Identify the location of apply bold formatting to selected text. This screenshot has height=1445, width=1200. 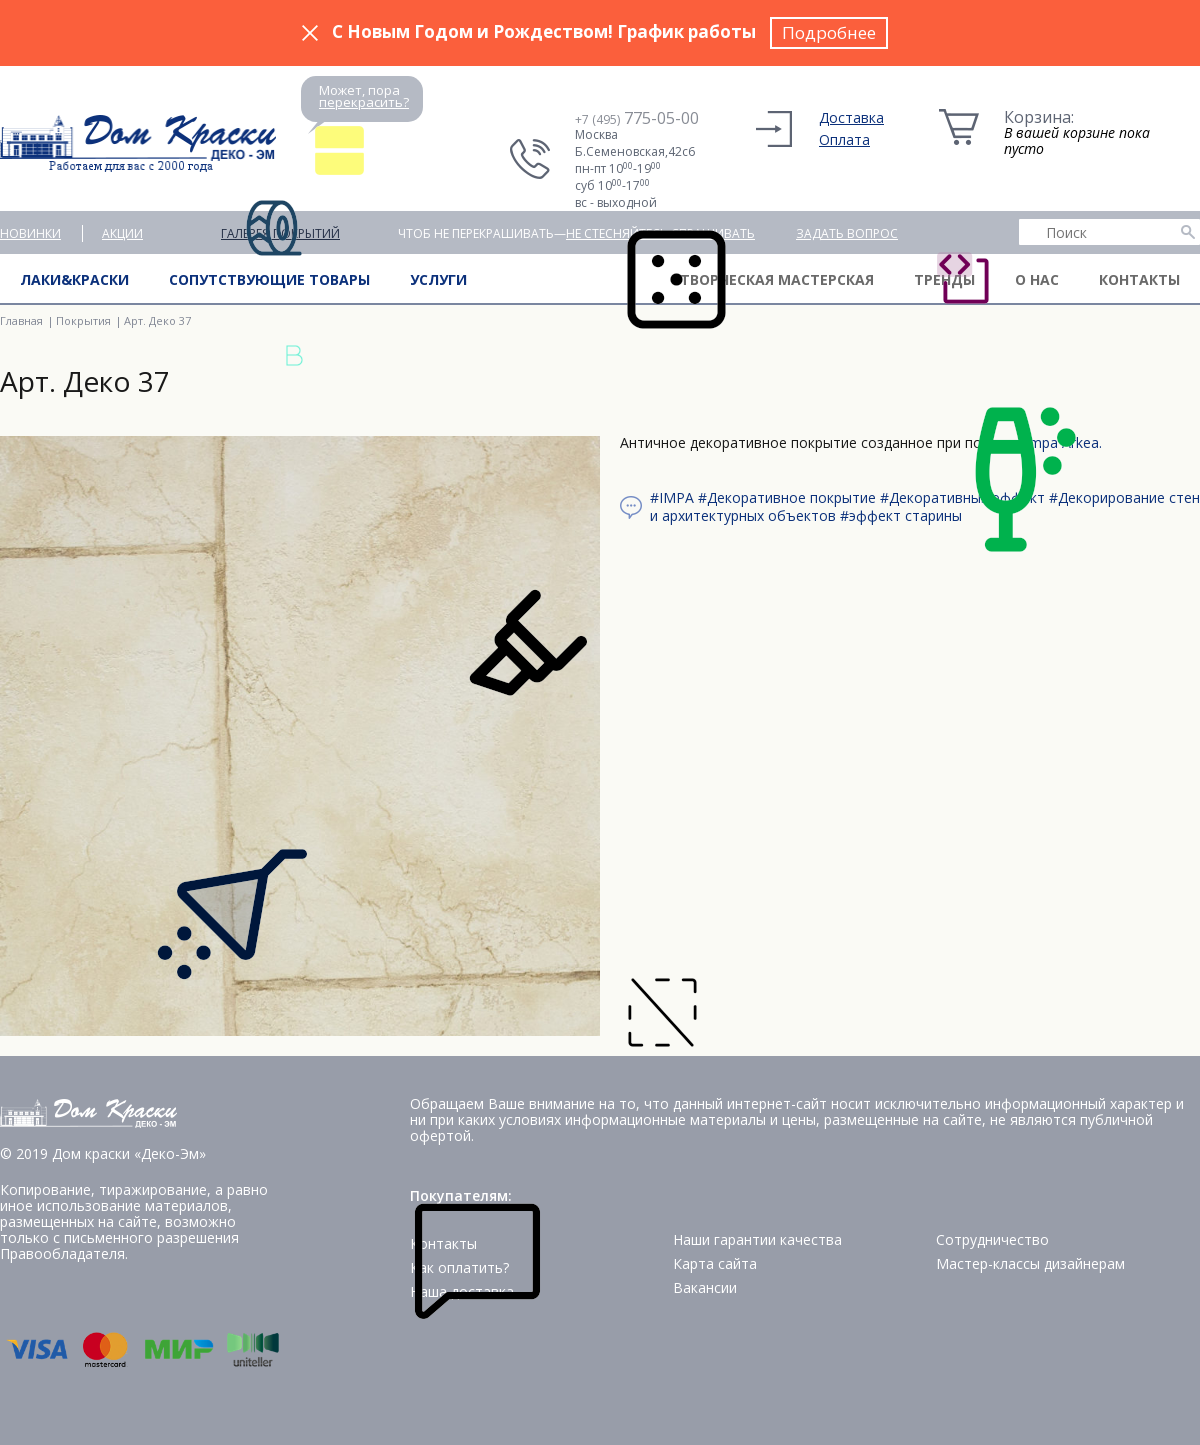
(293, 356).